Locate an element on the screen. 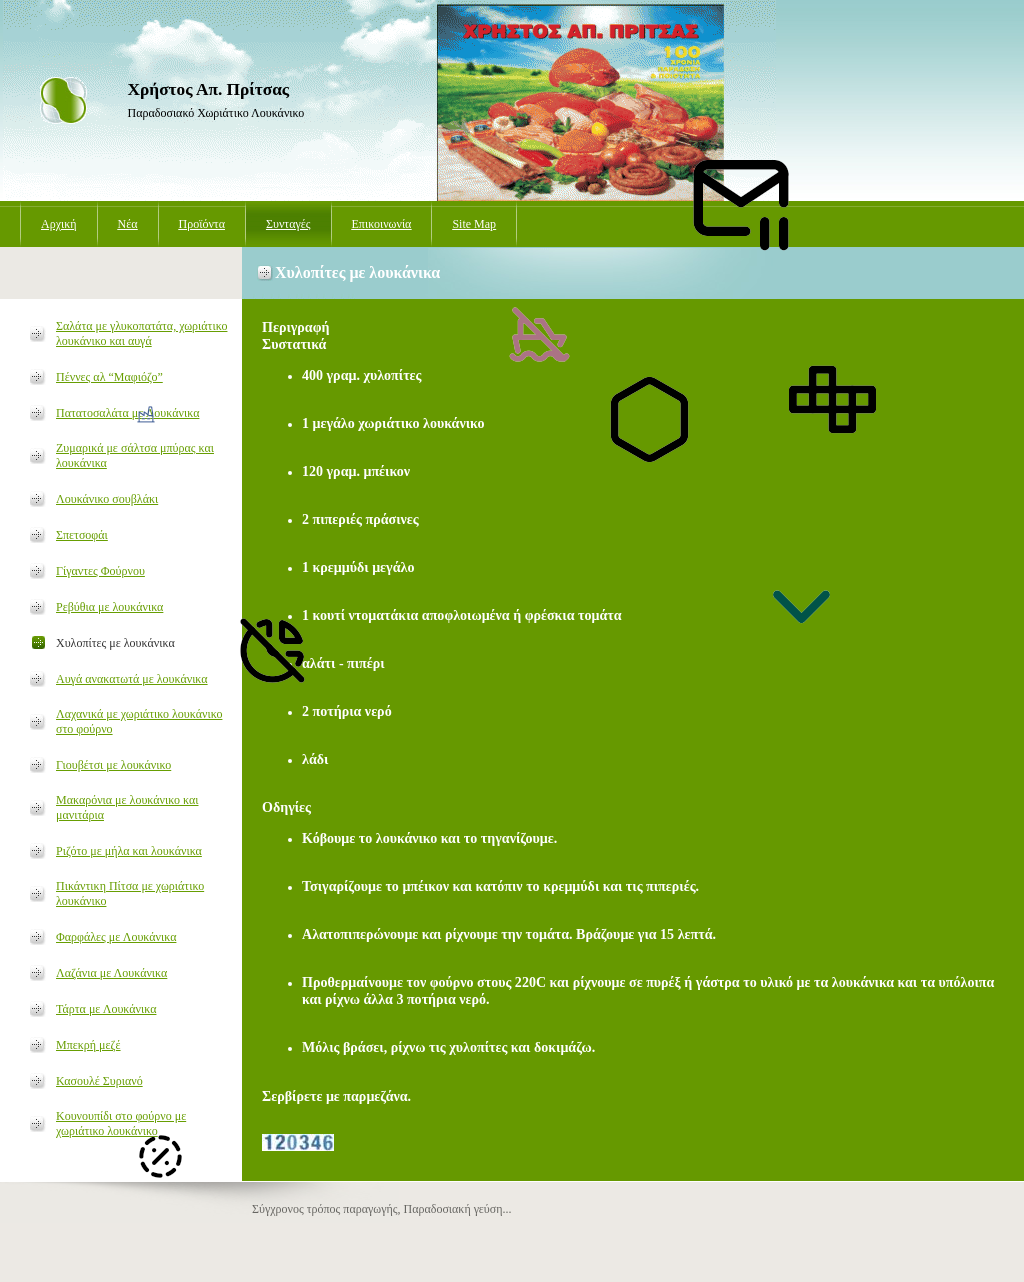  indicates a discount or promotion in progress is located at coordinates (160, 1156).